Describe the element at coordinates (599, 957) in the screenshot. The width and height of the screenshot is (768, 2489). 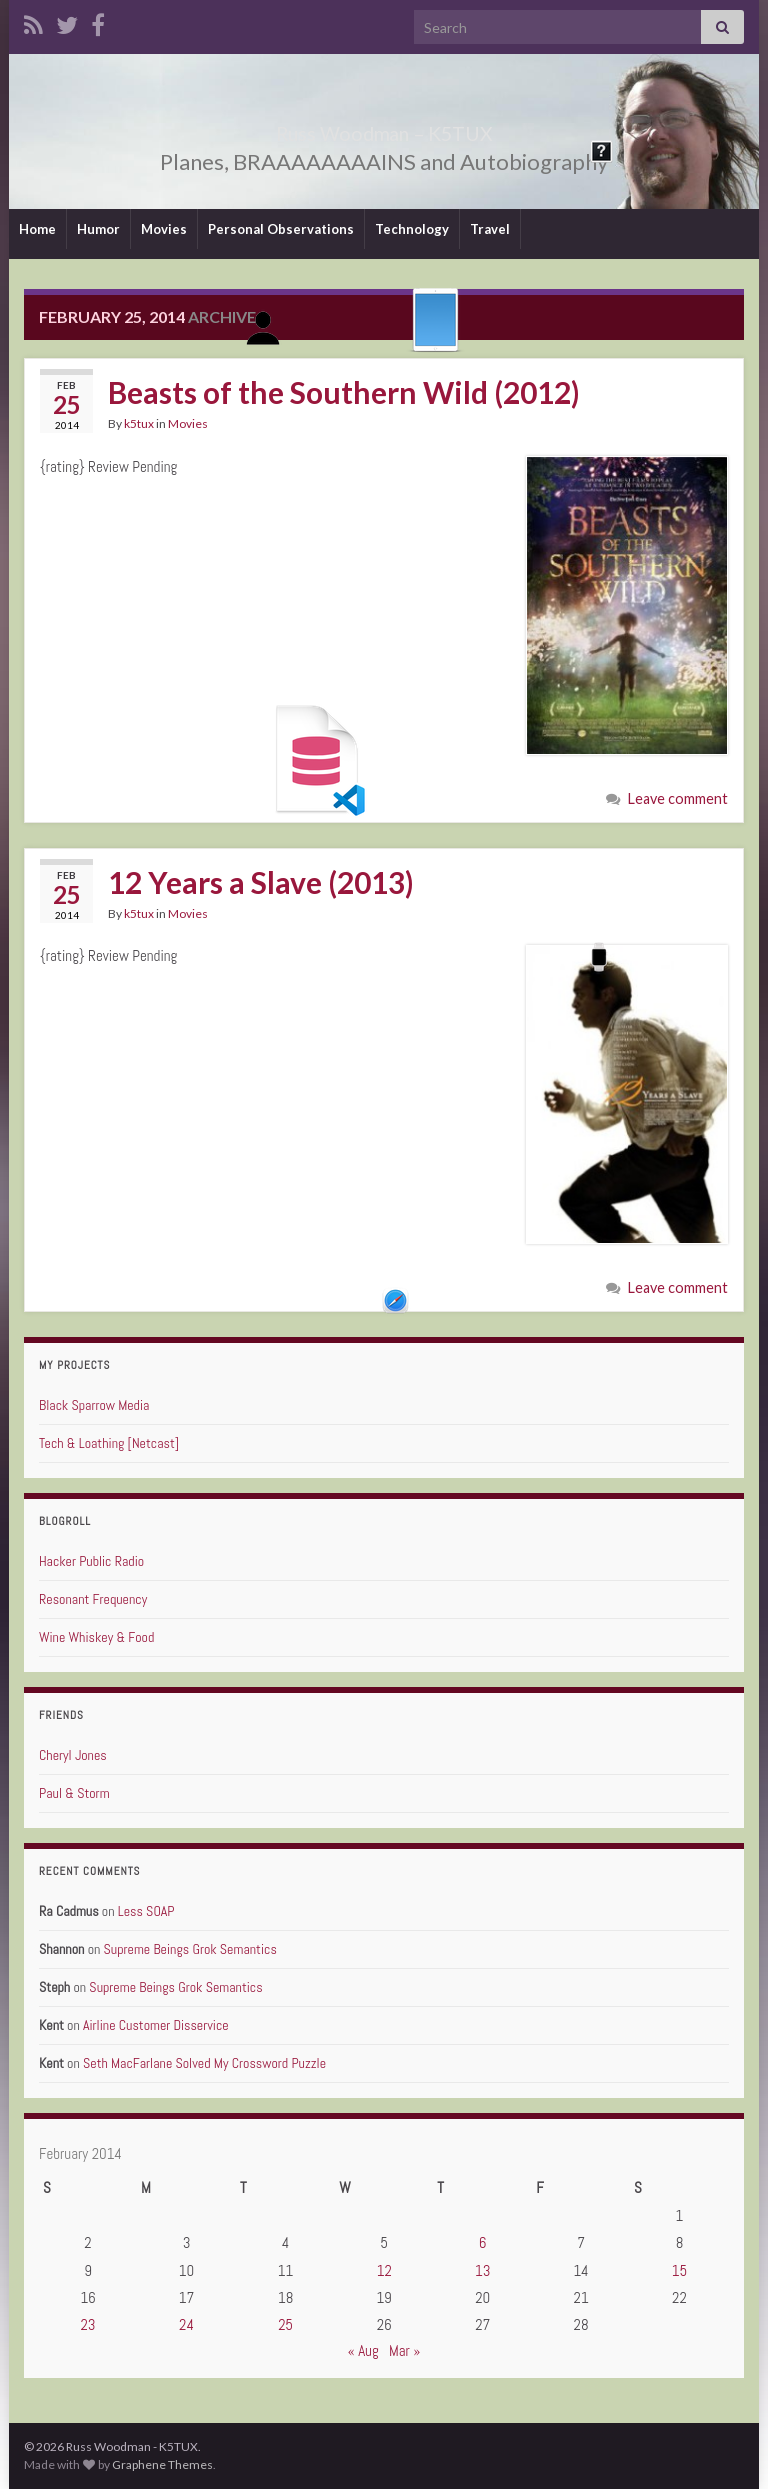
I see `apple watch series 2 device icon` at that location.